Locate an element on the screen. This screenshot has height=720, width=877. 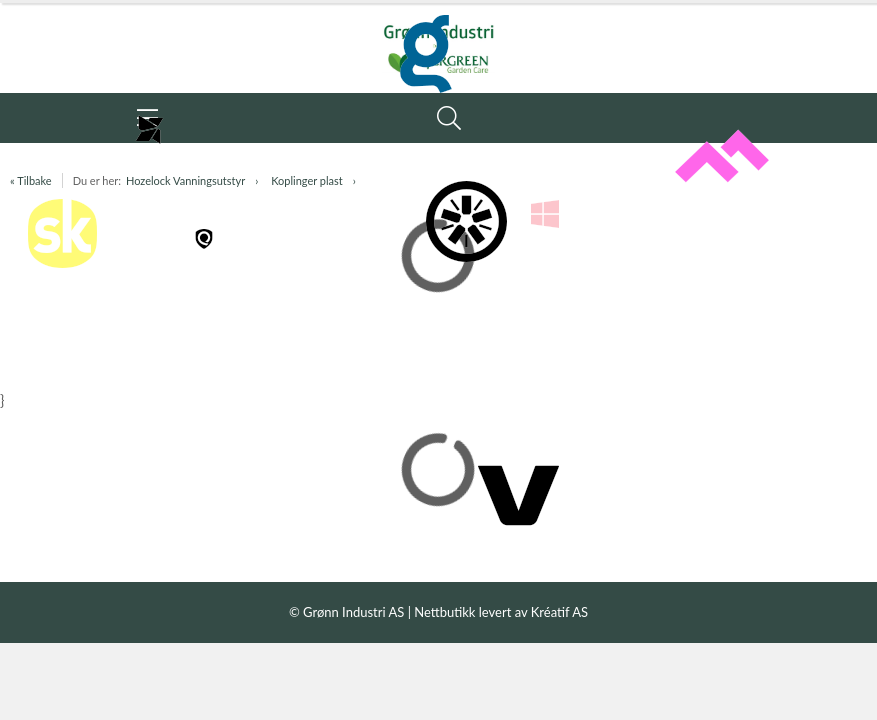
jasmine testing framework logo is located at coordinates (466, 221).